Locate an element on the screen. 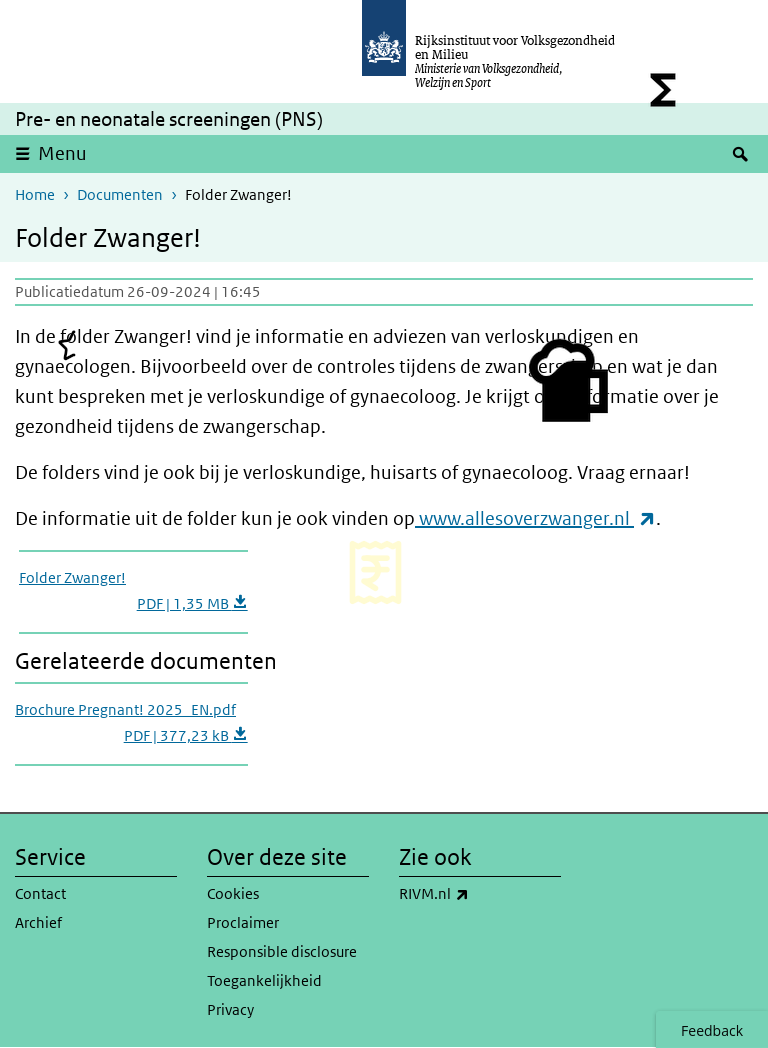 The height and width of the screenshot is (1048, 768). view transaction receipt in indian rupees is located at coordinates (375, 572).